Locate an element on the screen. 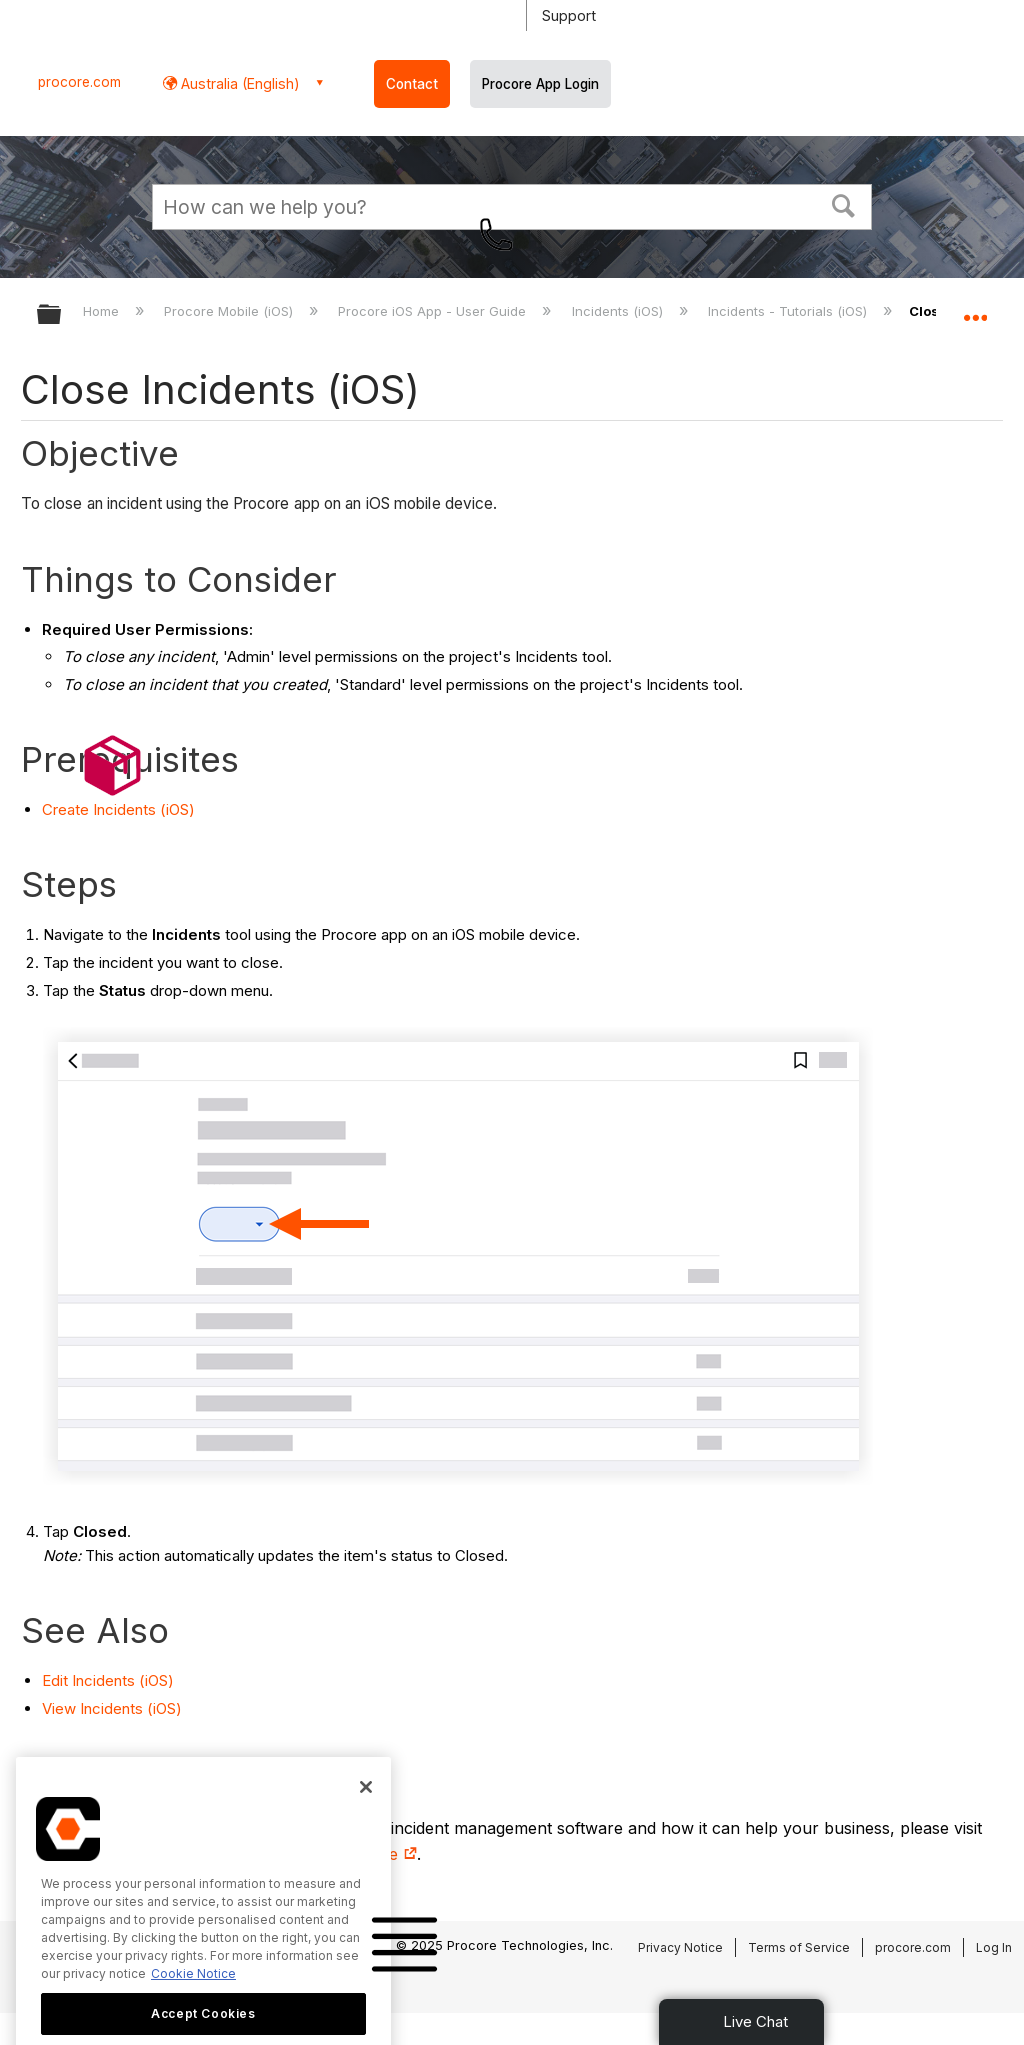 The image size is (1024, 2045). view package or shipment details is located at coordinates (112, 765).